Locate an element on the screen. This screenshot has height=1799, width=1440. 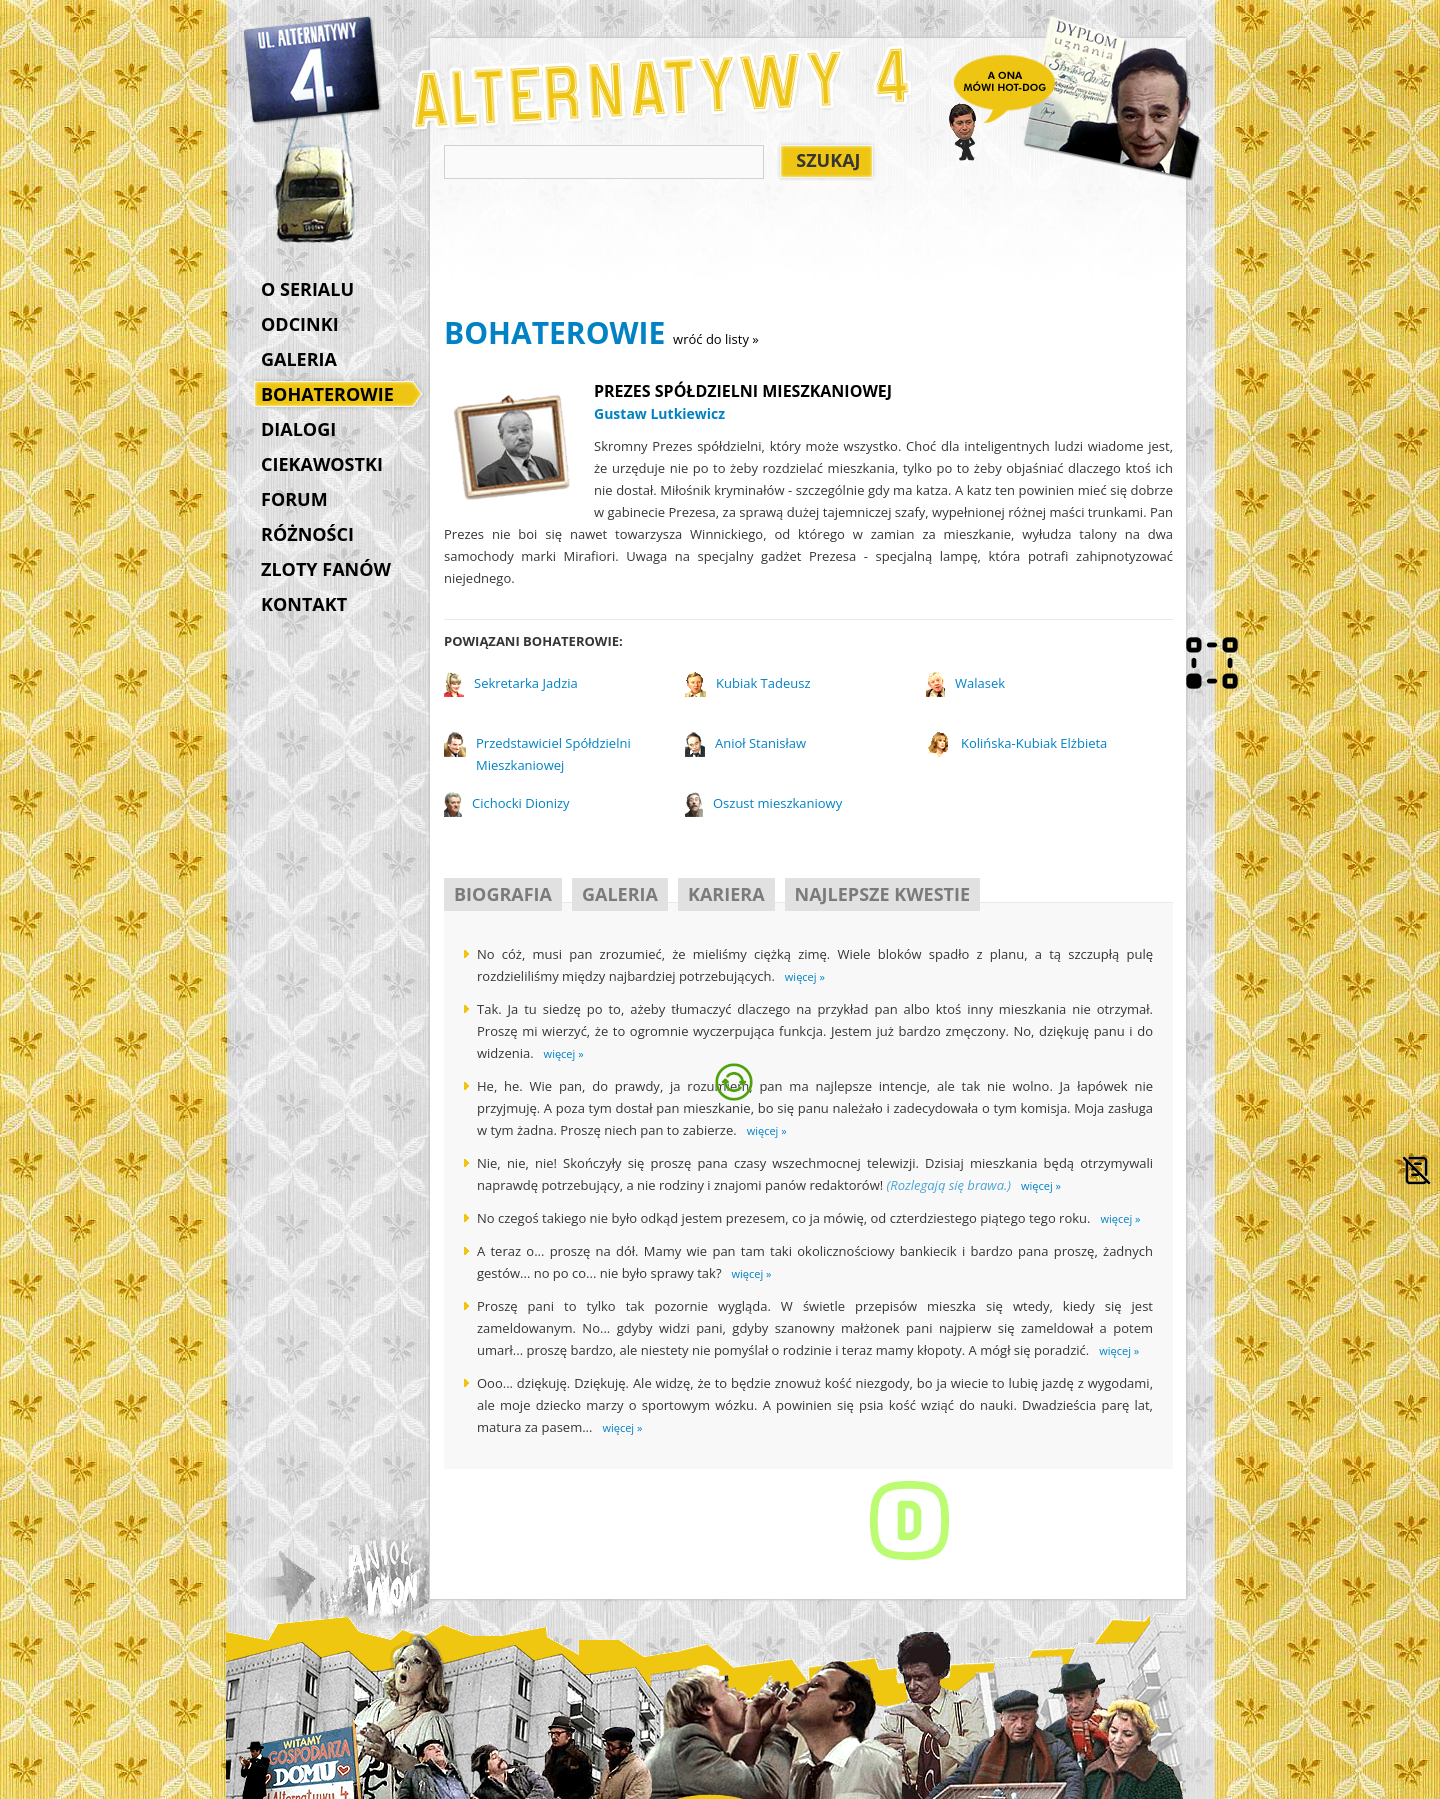
indicates a "D" rating or grade is located at coordinates (909, 1520).